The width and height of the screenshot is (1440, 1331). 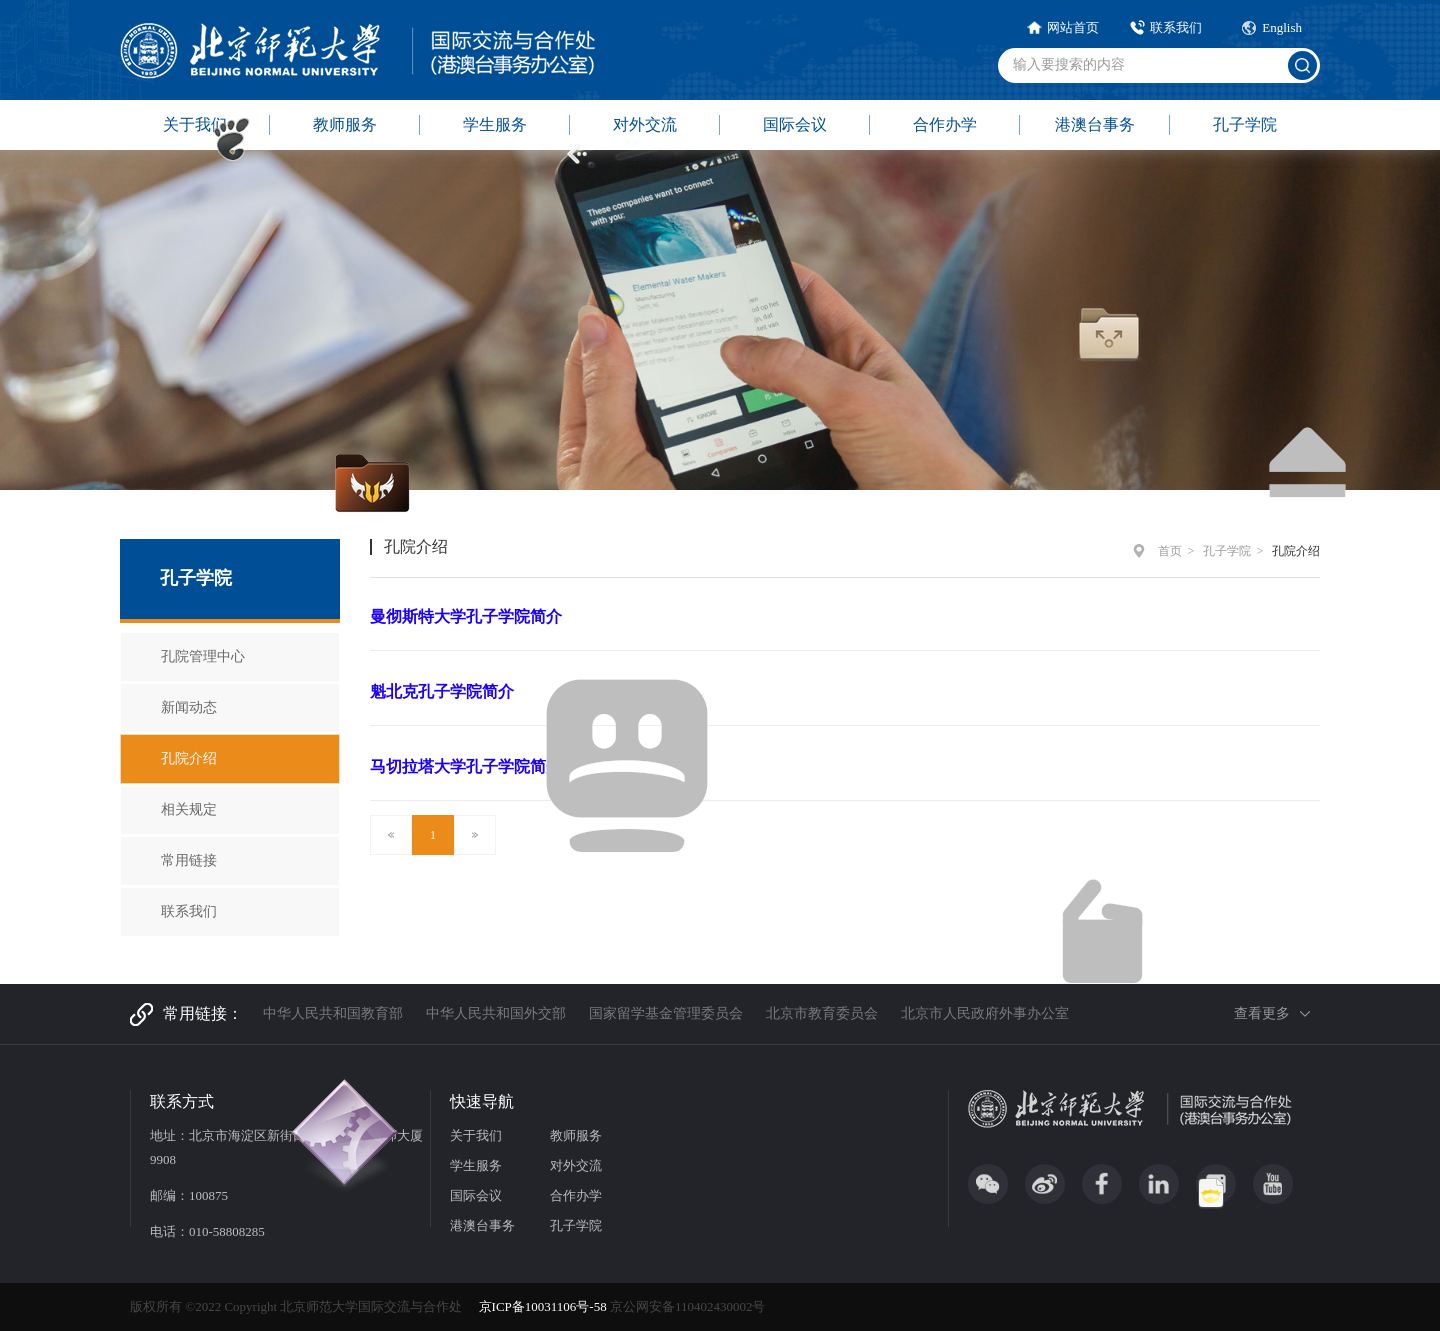 I want to click on access your public shared folder, so click(x=1109, y=337).